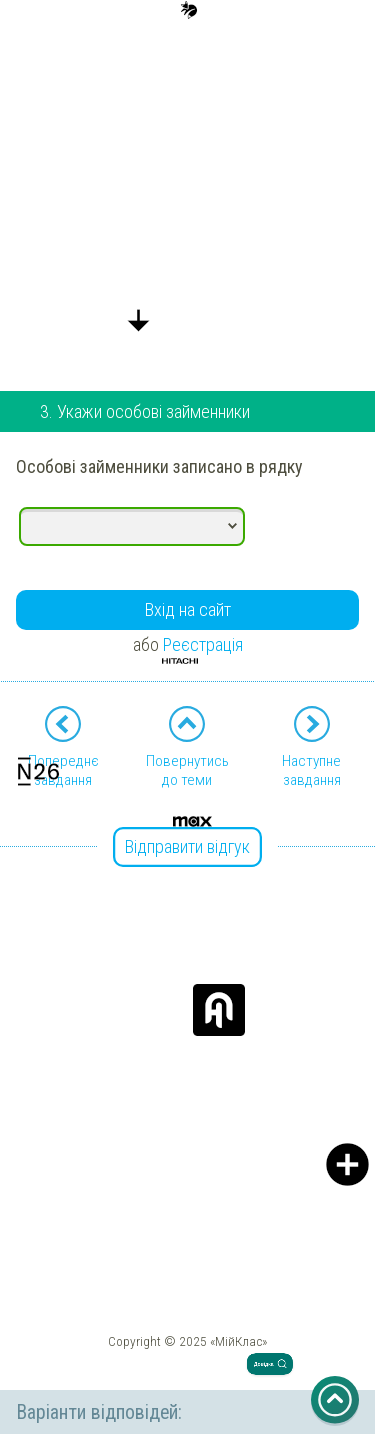 This screenshot has height=1434, width=375. Describe the element at coordinates (347, 1164) in the screenshot. I see `add a new item` at that location.